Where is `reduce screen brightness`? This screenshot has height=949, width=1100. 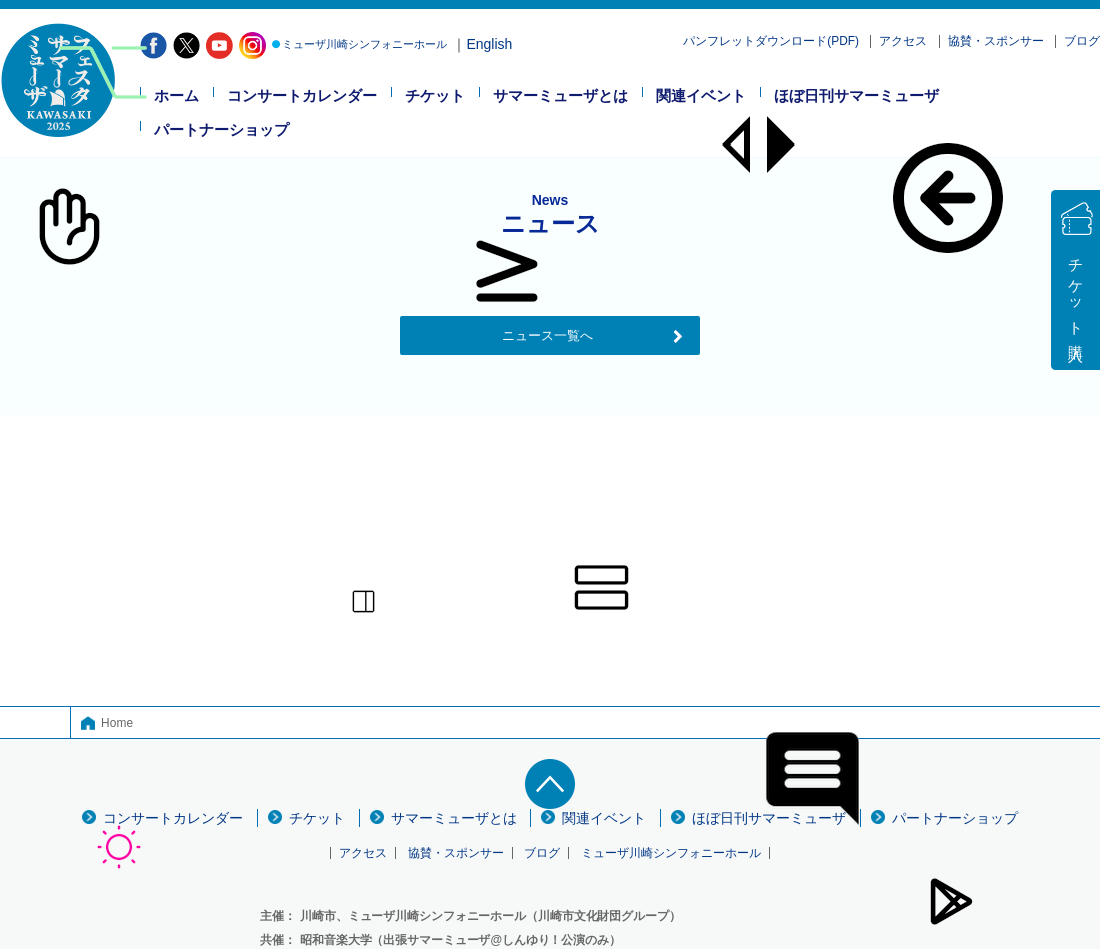
reduce screen brightness is located at coordinates (119, 847).